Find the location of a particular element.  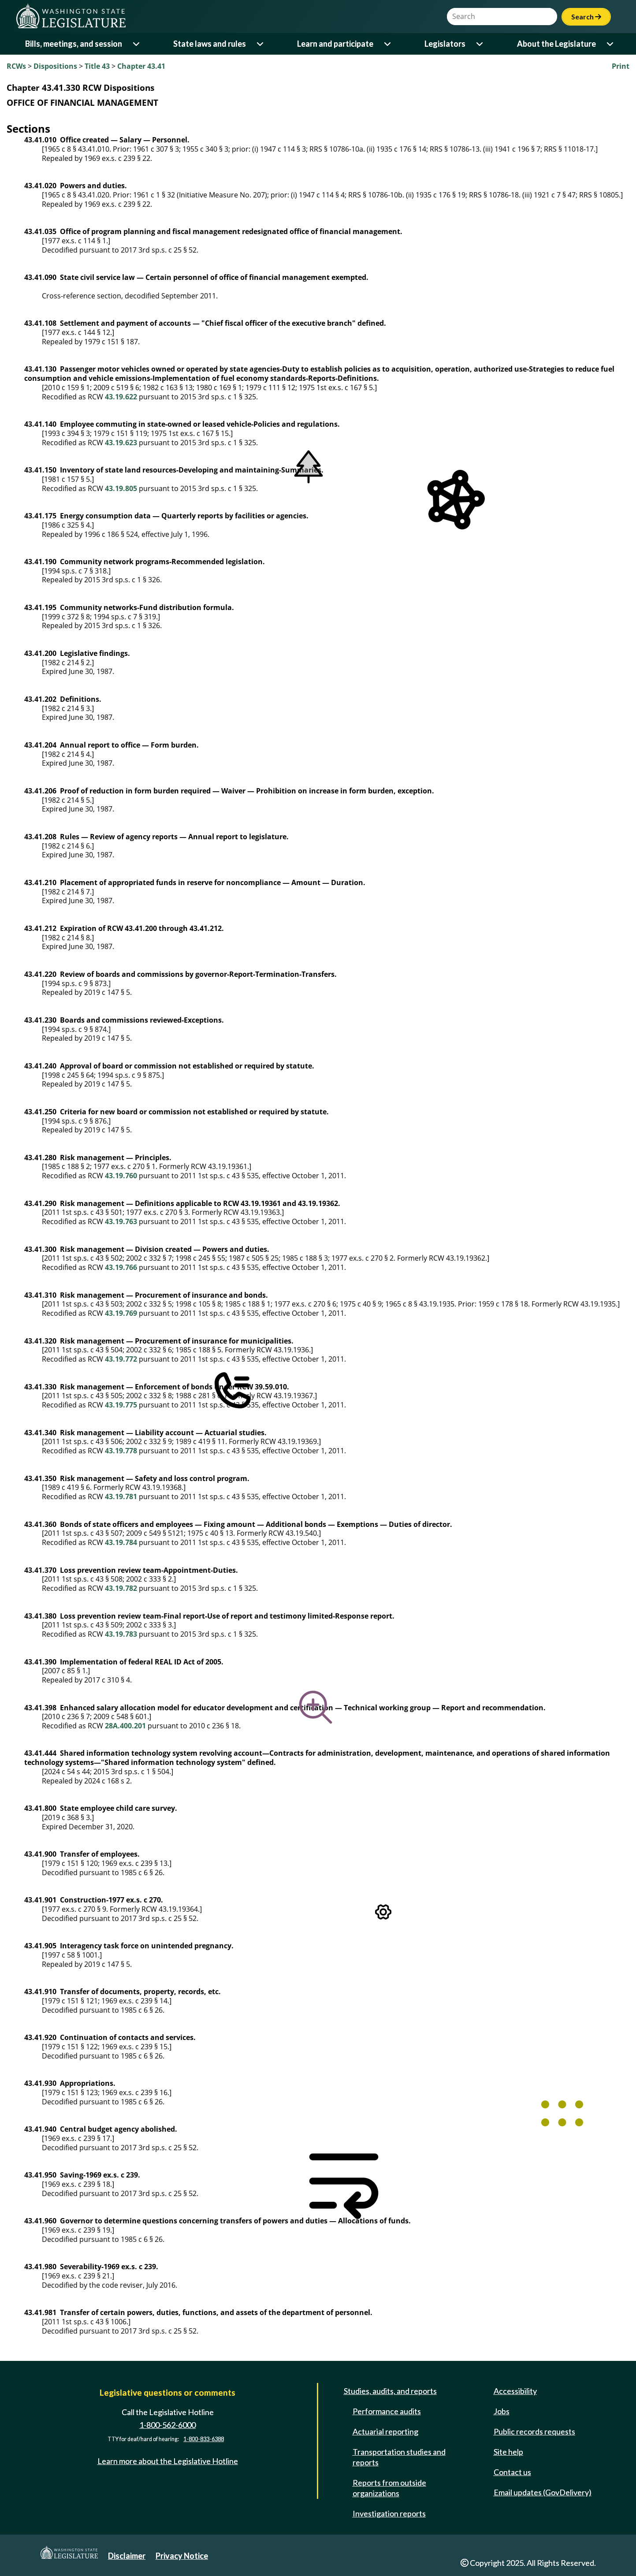

view contact list or phone directory is located at coordinates (233, 1389).